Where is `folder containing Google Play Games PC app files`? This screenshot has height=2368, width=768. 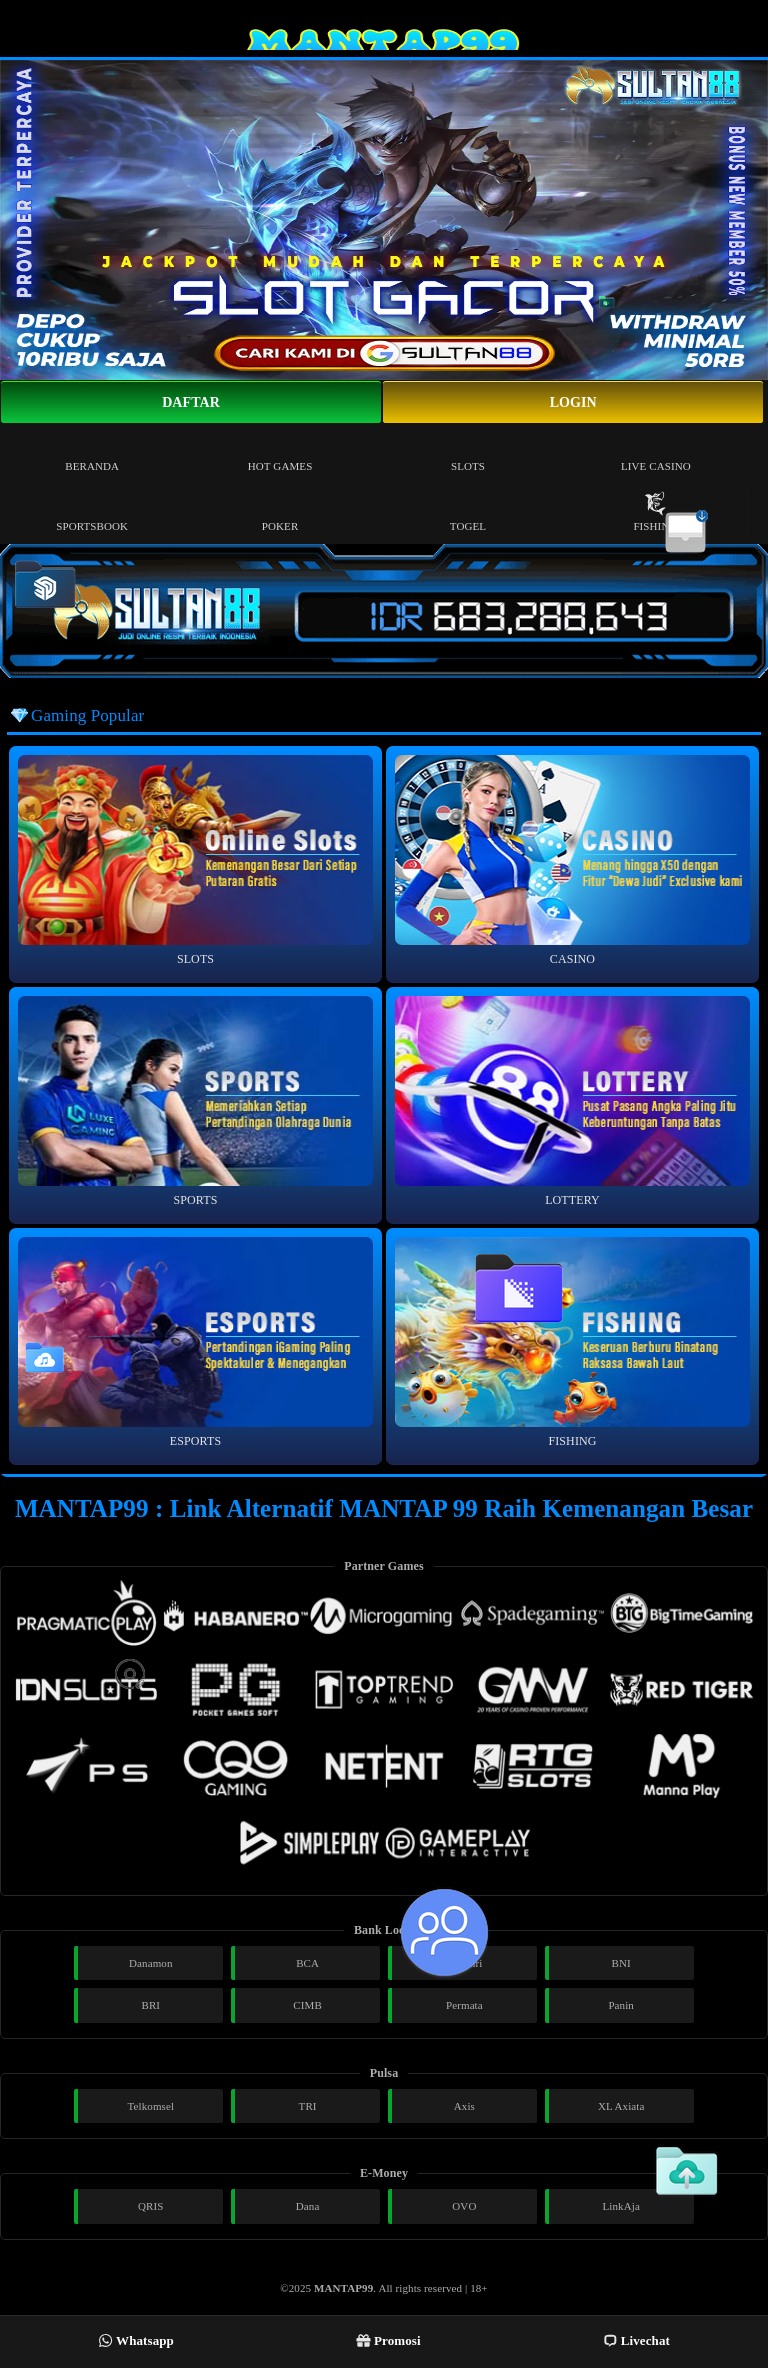
folder containing Google Play Games PC app files is located at coordinates (606, 302).